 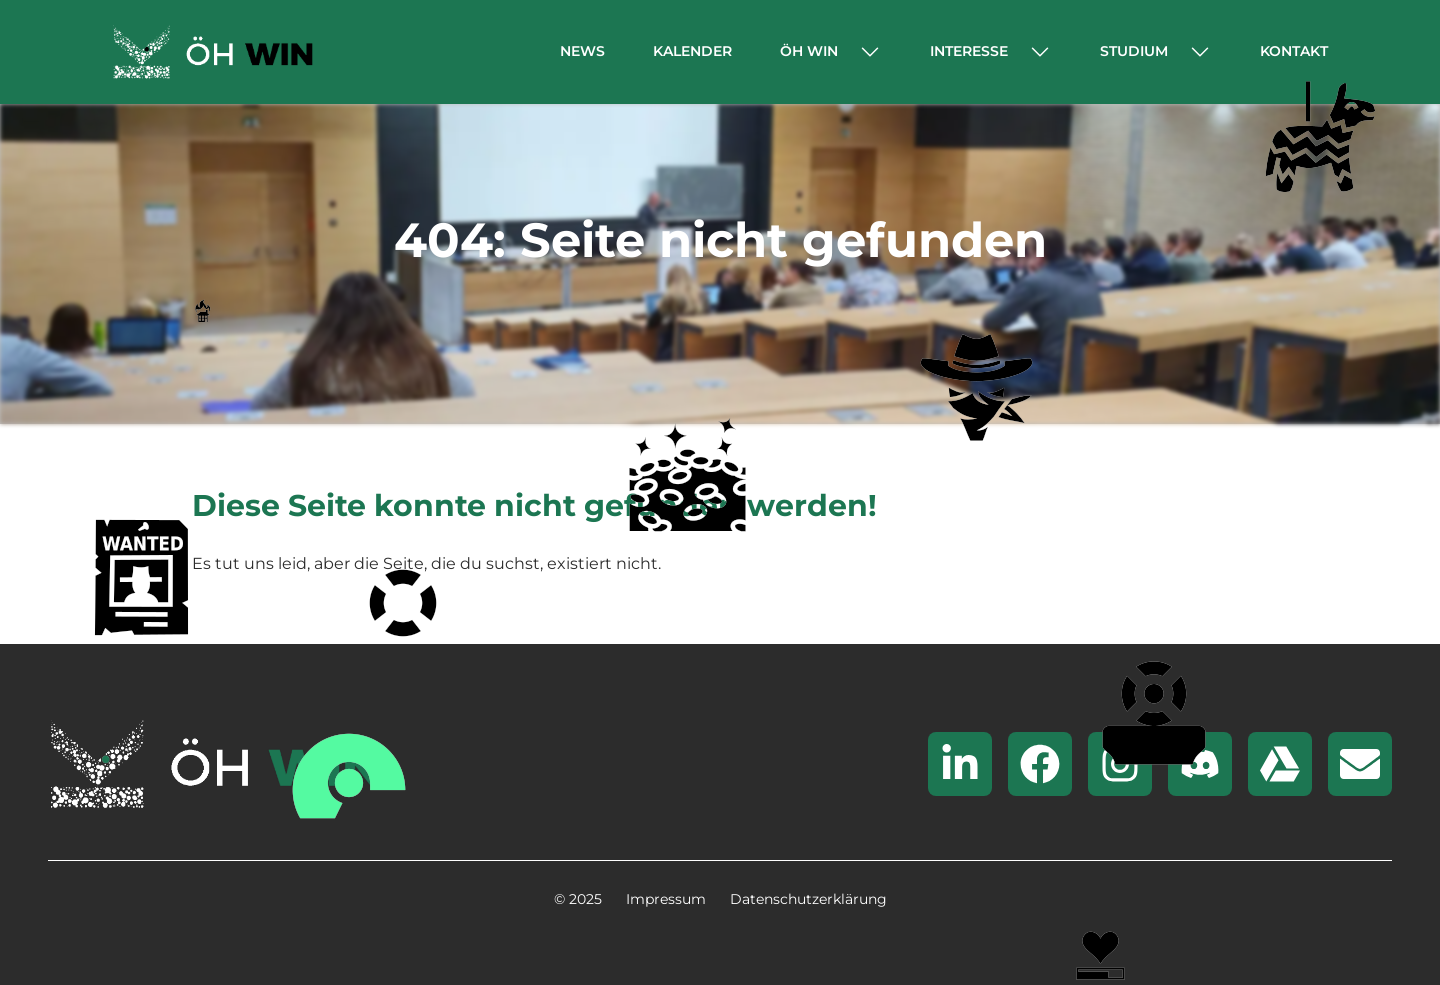 I want to click on view bounty or wanted poster in game, so click(x=141, y=577).